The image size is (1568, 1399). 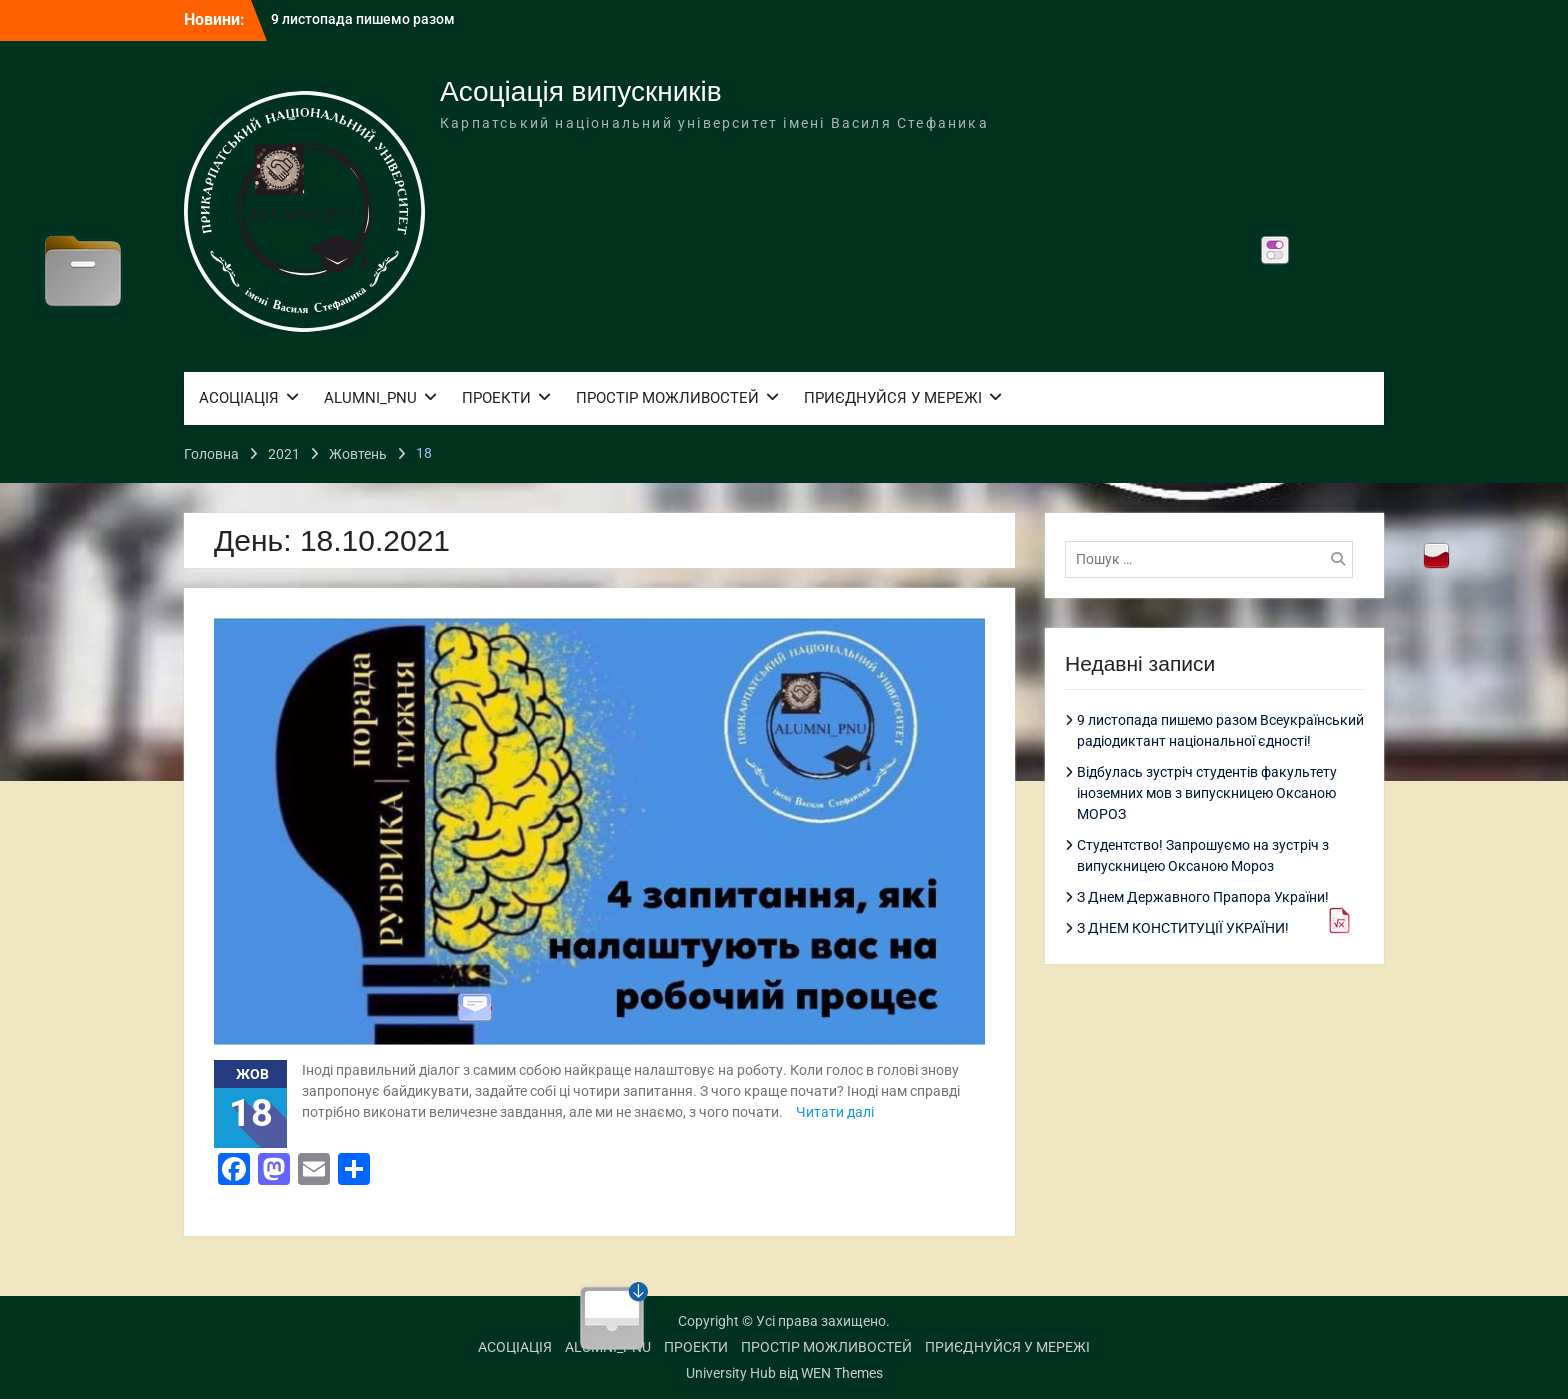 What do you see at coordinates (1275, 250) in the screenshot?
I see `open gnome tweaks settings` at bounding box center [1275, 250].